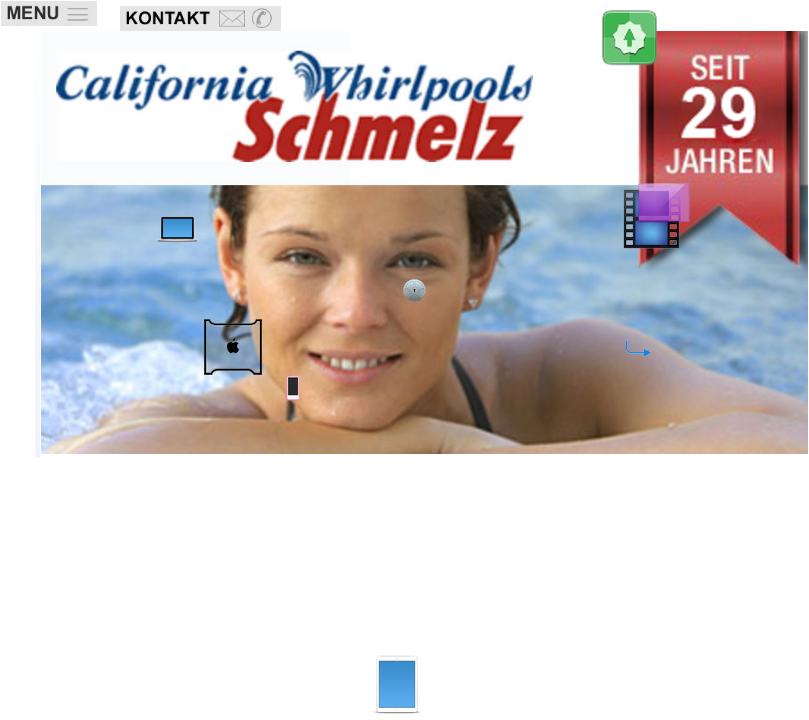 The image size is (809, 720). I want to click on iPod nano device in pink, so click(293, 388).